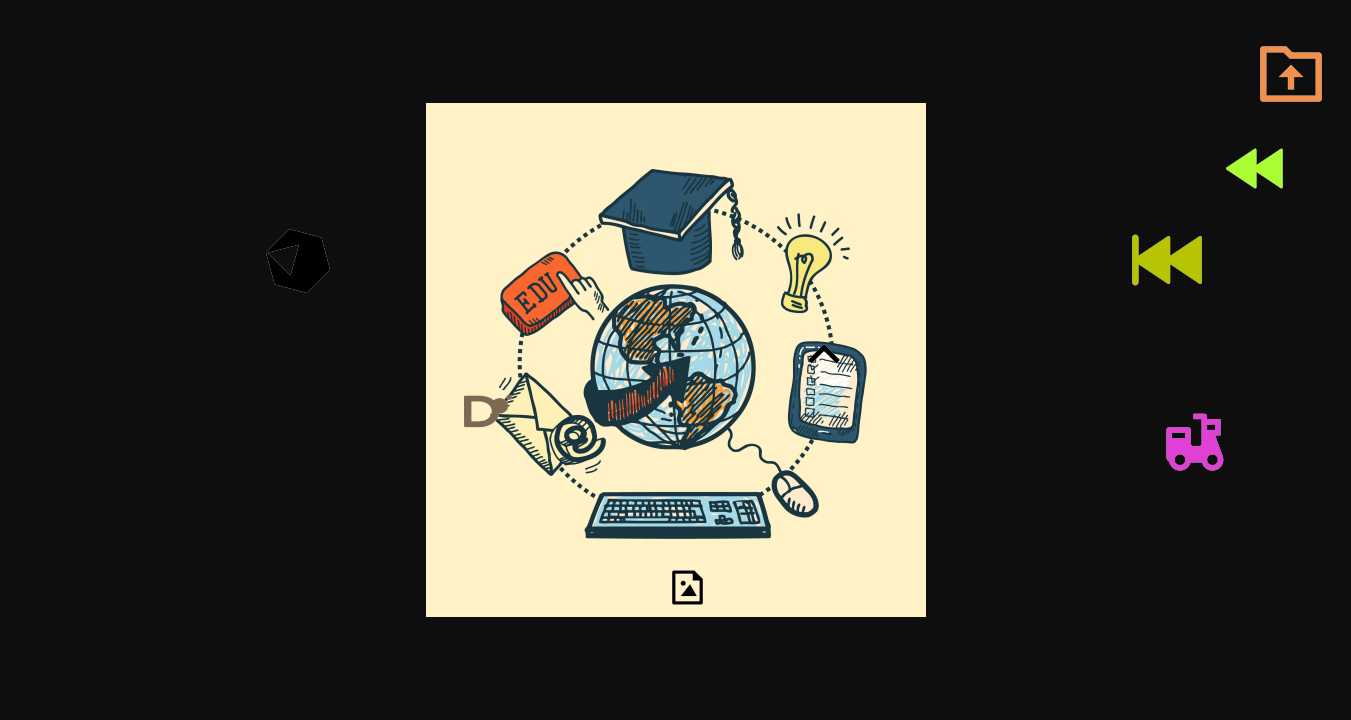  Describe the element at coordinates (687, 587) in the screenshot. I see `view image file` at that location.